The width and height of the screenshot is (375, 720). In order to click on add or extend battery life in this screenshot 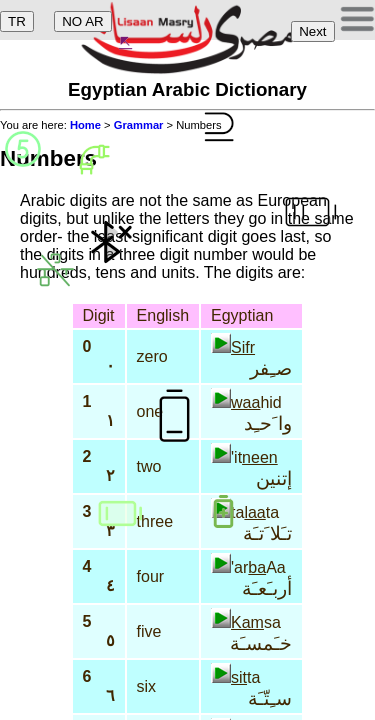, I will do `click(223, 511)`.